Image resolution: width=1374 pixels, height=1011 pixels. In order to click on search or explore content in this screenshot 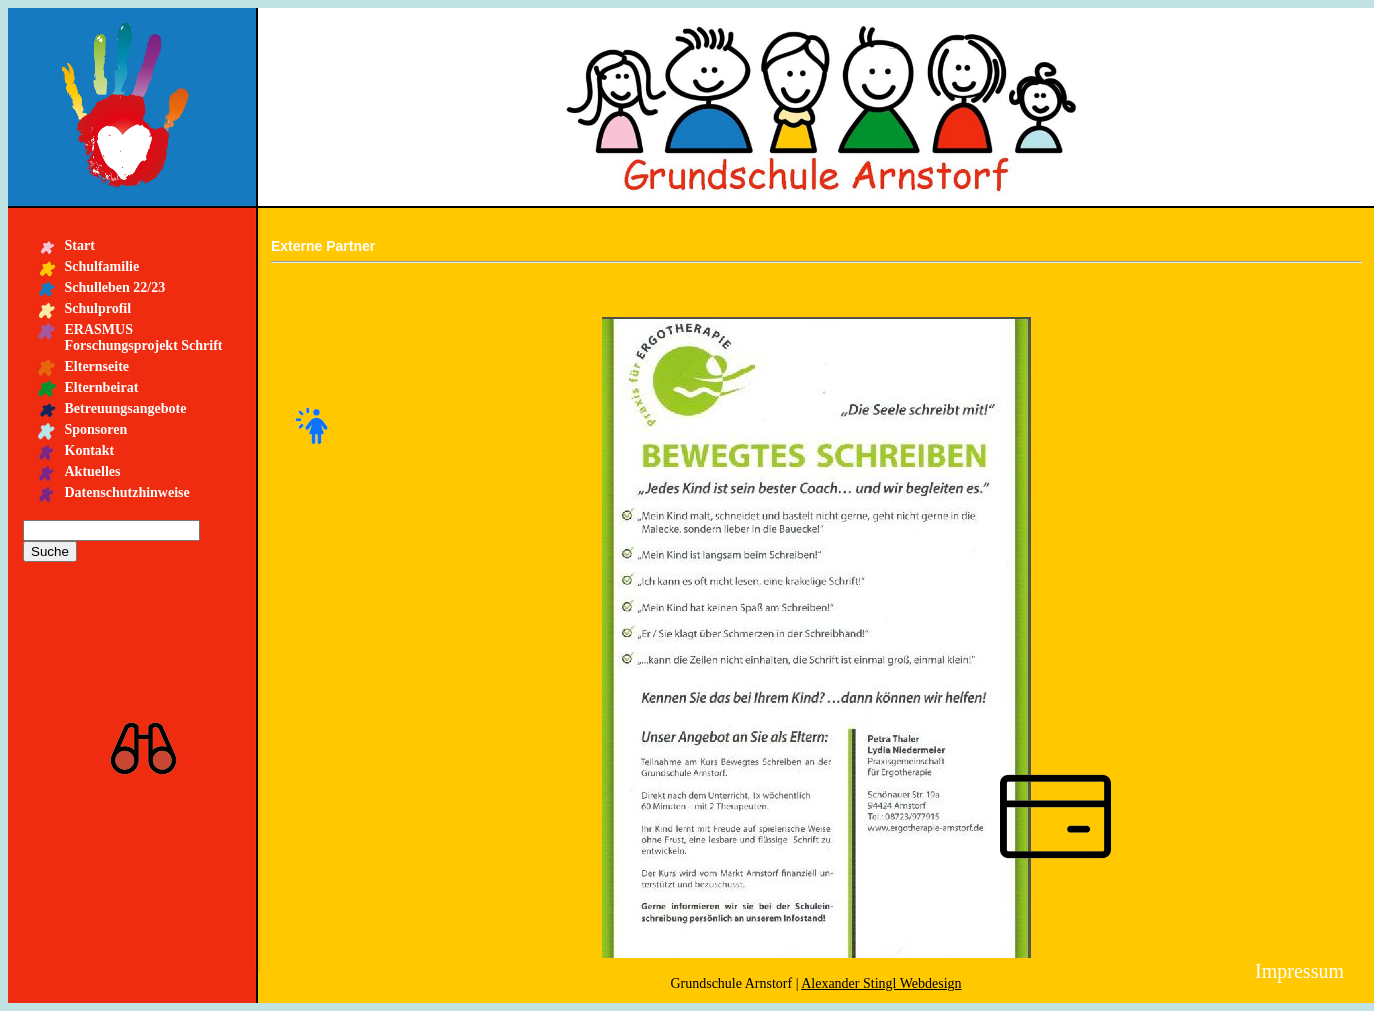, I will do `click(143, 748)`.